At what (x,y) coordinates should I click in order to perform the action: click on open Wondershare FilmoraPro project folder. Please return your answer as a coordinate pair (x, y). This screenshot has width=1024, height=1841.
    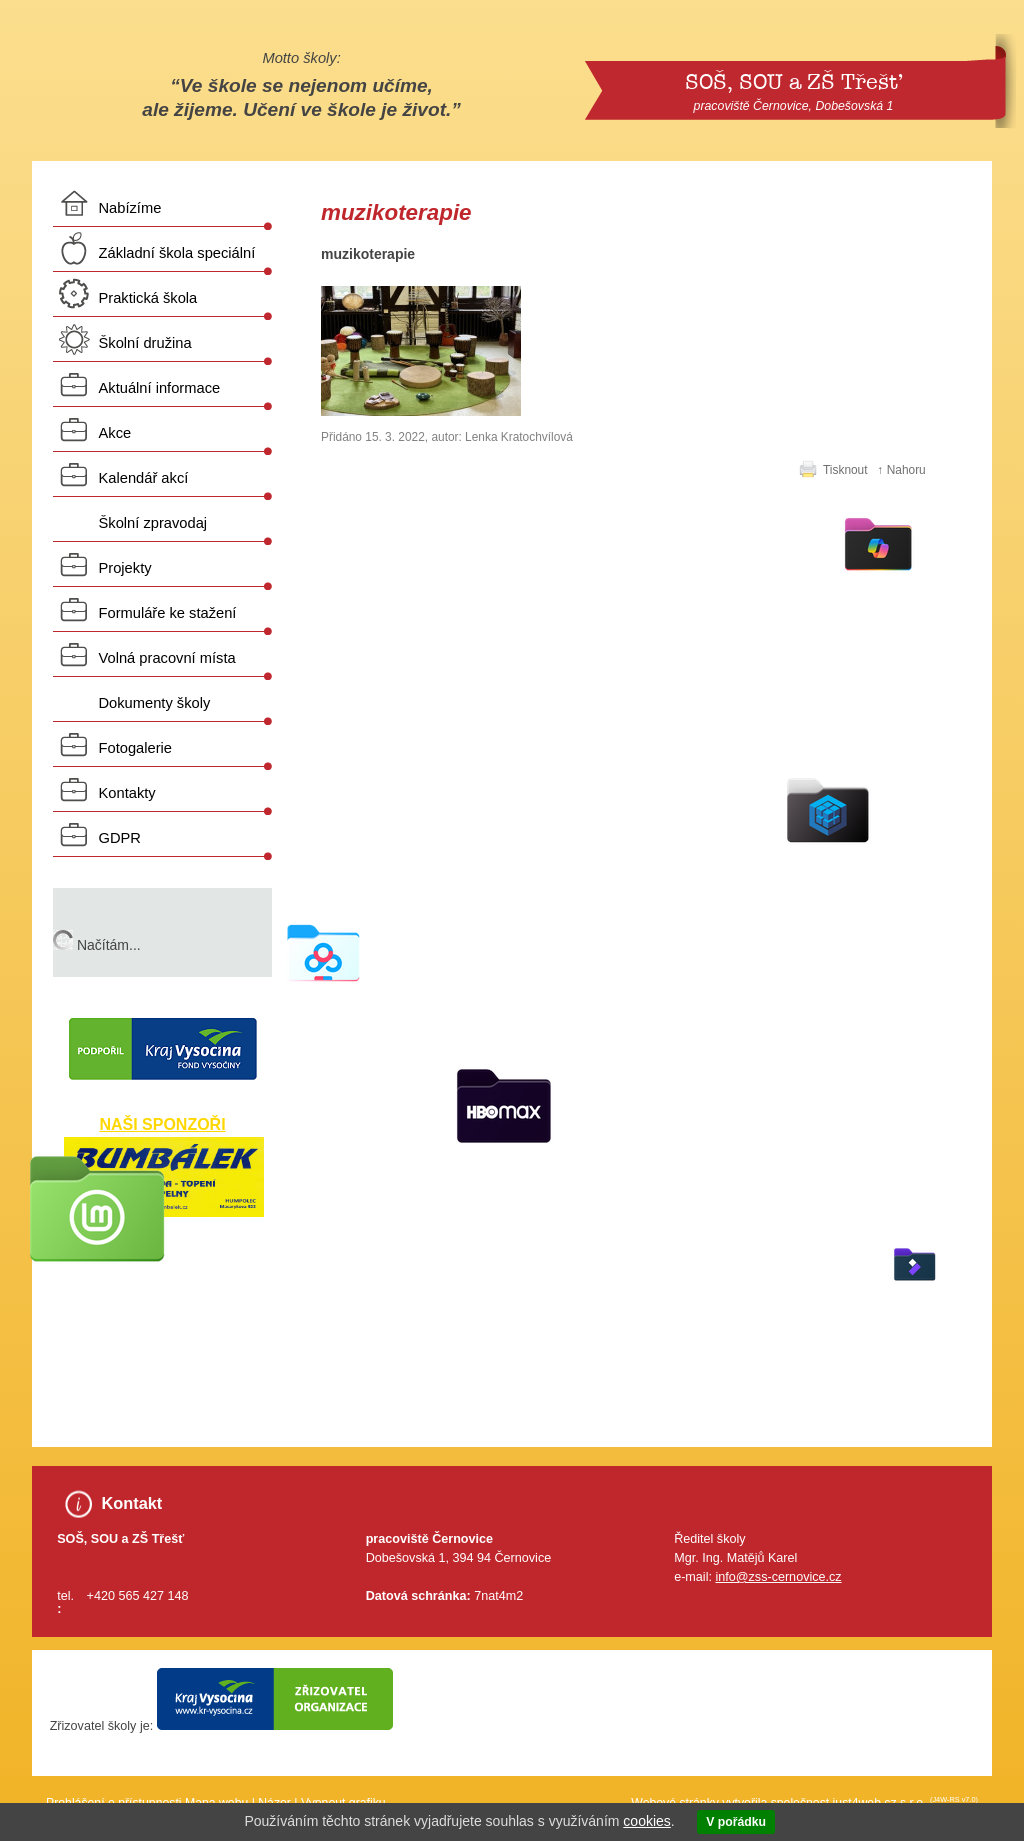
    Looking at the image, I should click on (914, 1265).